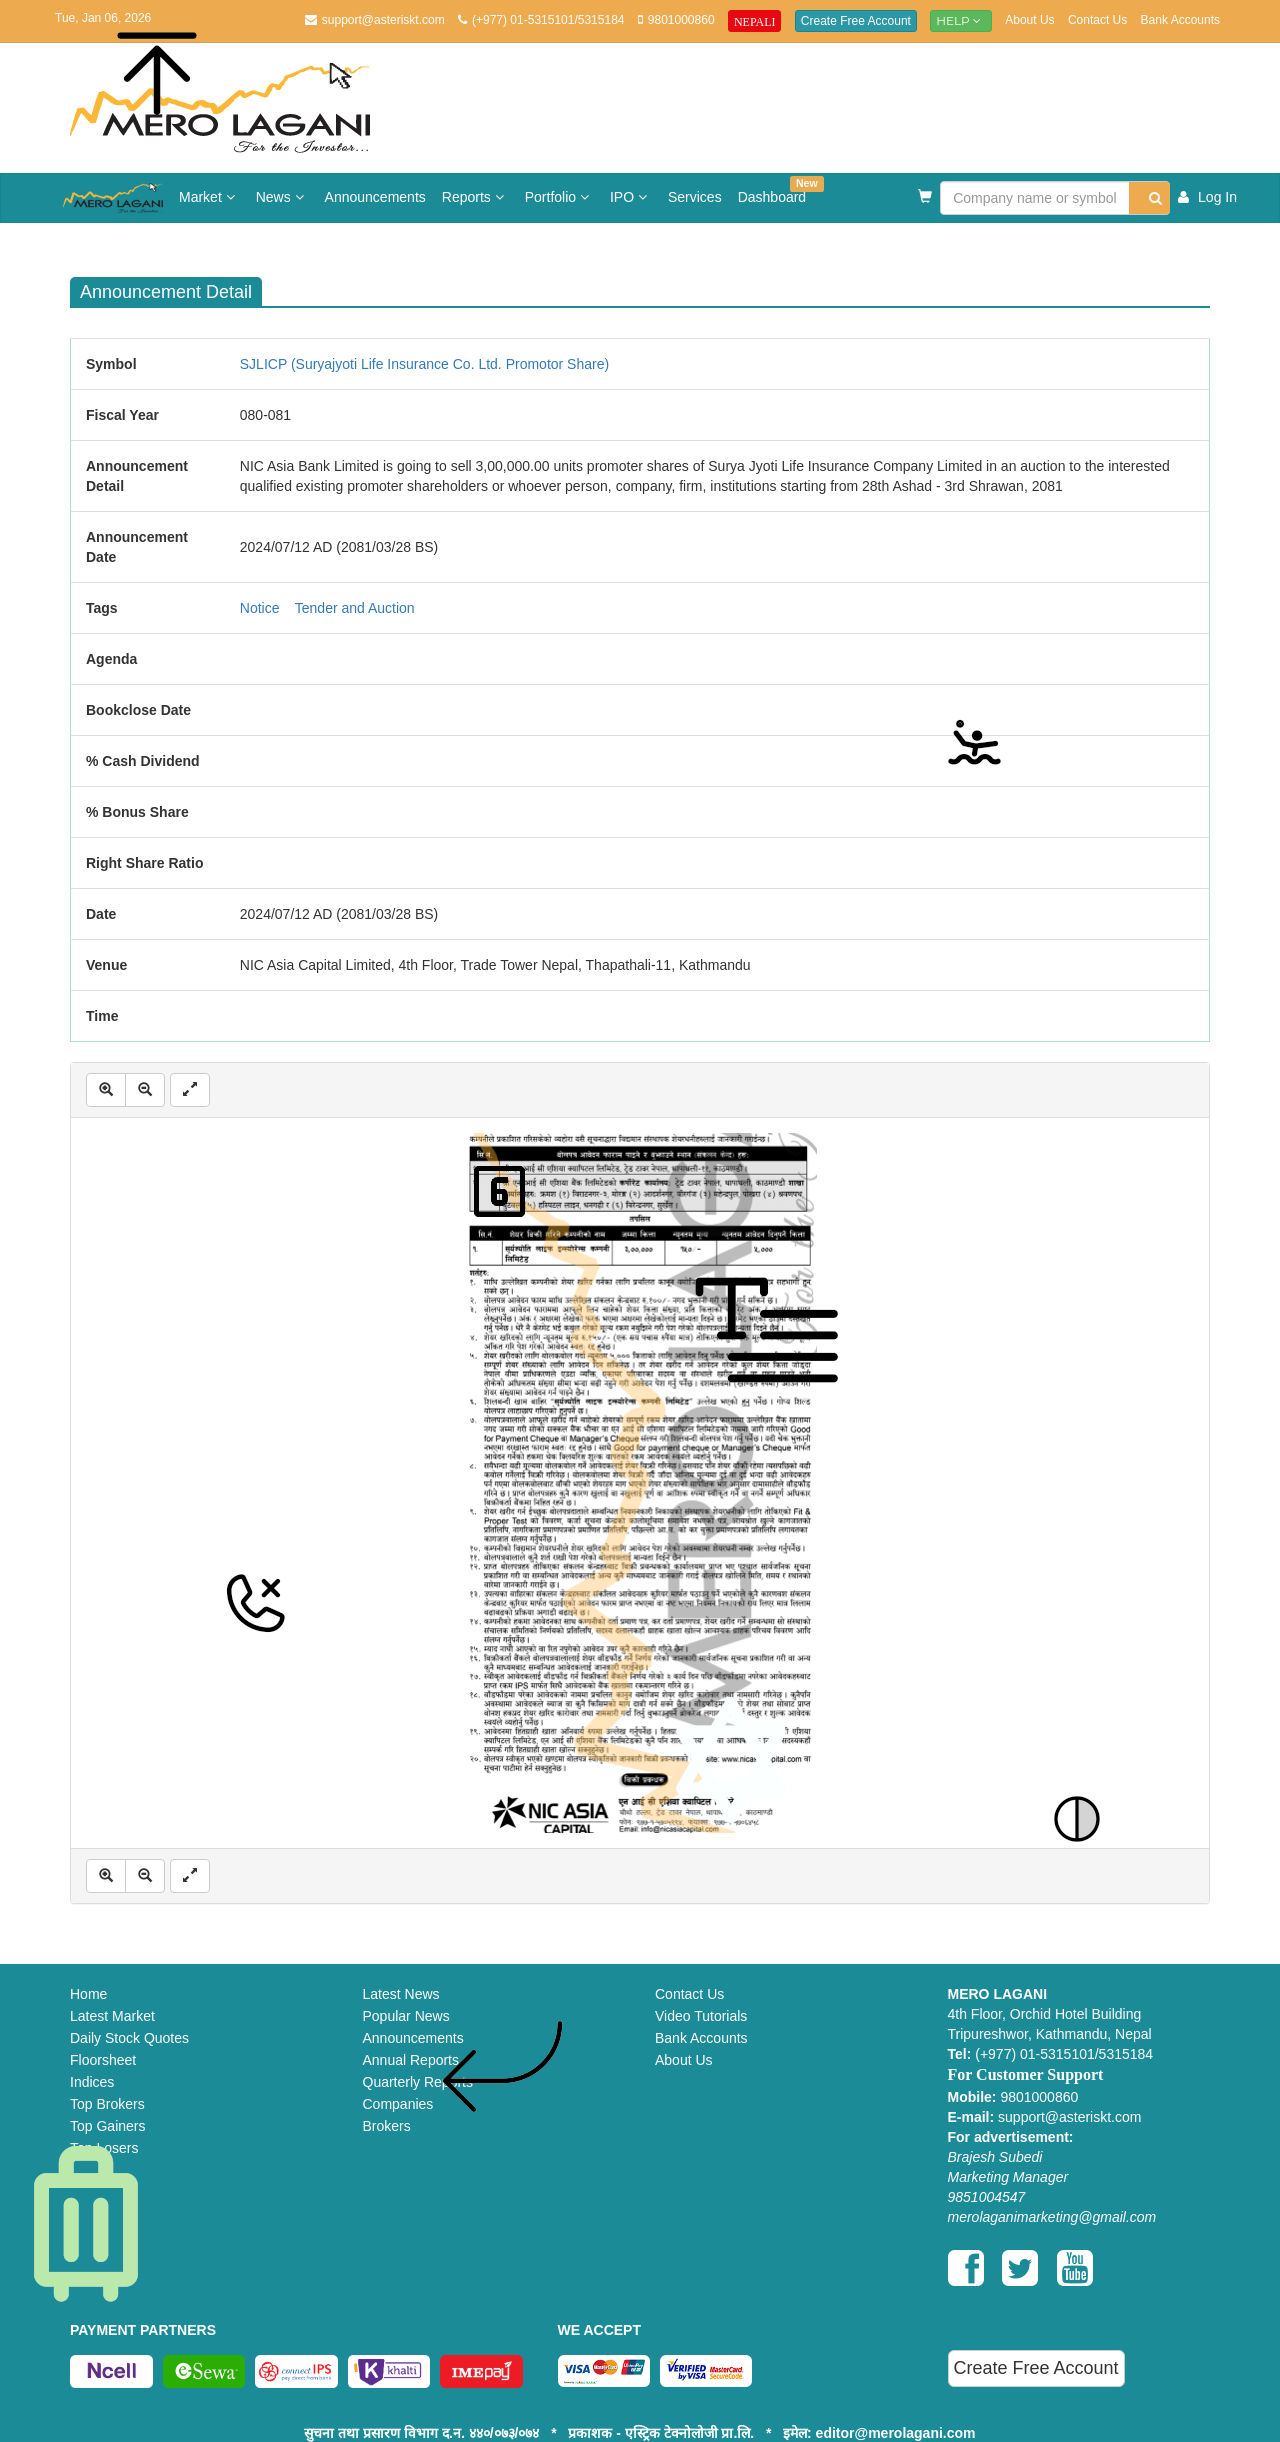  What do you see at coordinates (499, 1191) in the screenshot?
I see `select filter or preset number 6` at bounding box center [499, 1191].